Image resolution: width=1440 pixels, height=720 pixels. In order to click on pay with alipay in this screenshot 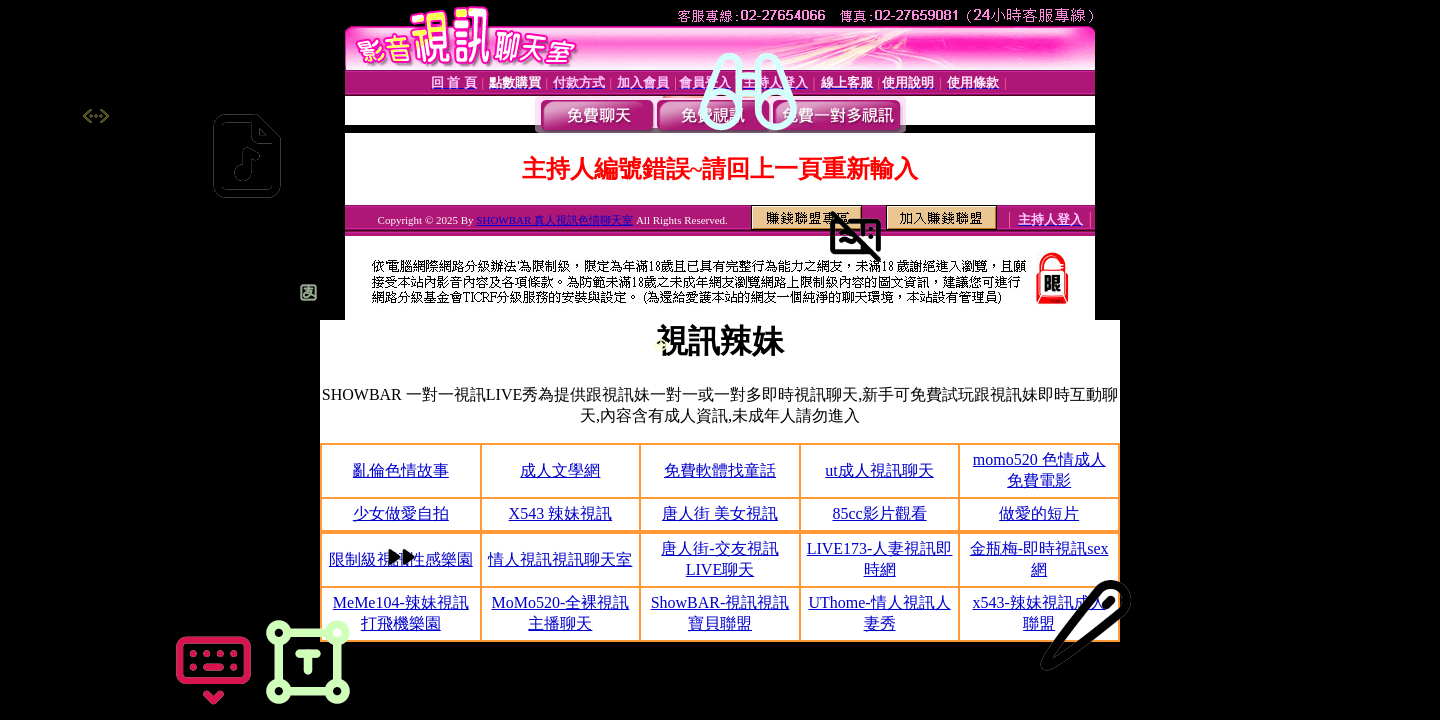, I will do `click(308, 292)`.